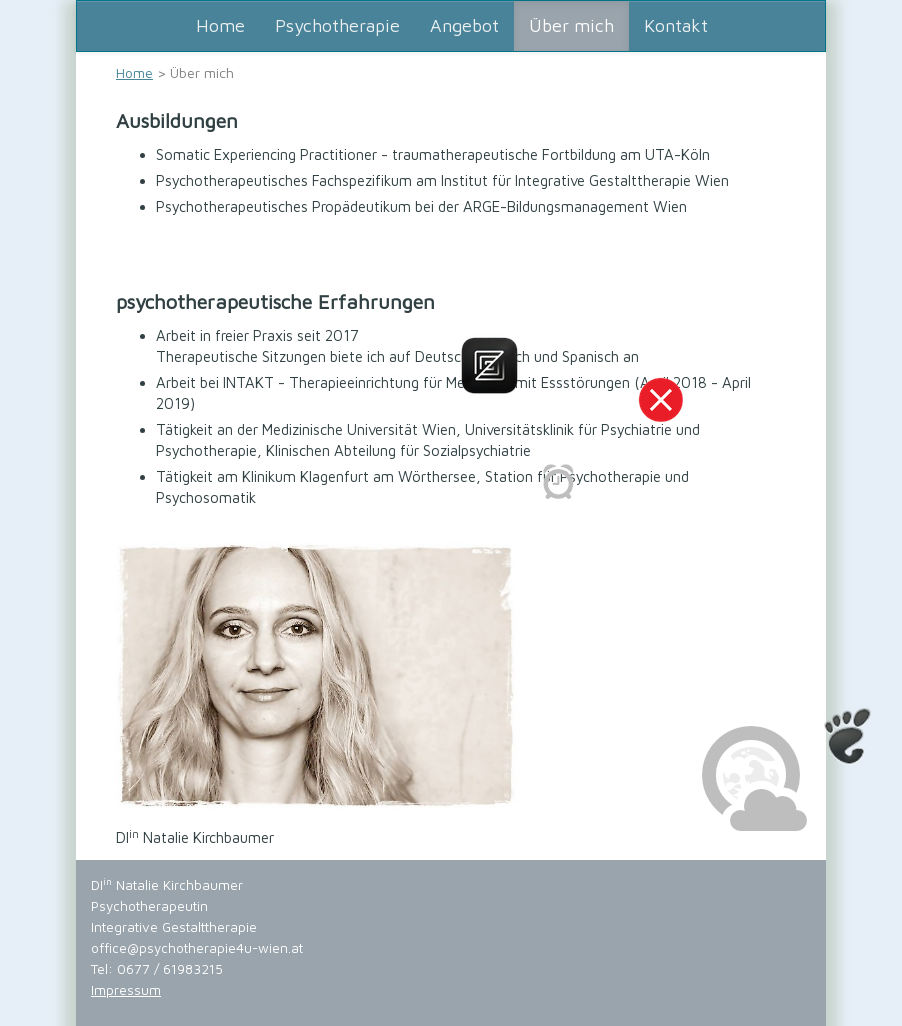 This screenshot has height=1026, width=902. What do you see at coordinates (489, 365) in the screenshot?
I see `open zed code editor` at bounding box center [489, 365].